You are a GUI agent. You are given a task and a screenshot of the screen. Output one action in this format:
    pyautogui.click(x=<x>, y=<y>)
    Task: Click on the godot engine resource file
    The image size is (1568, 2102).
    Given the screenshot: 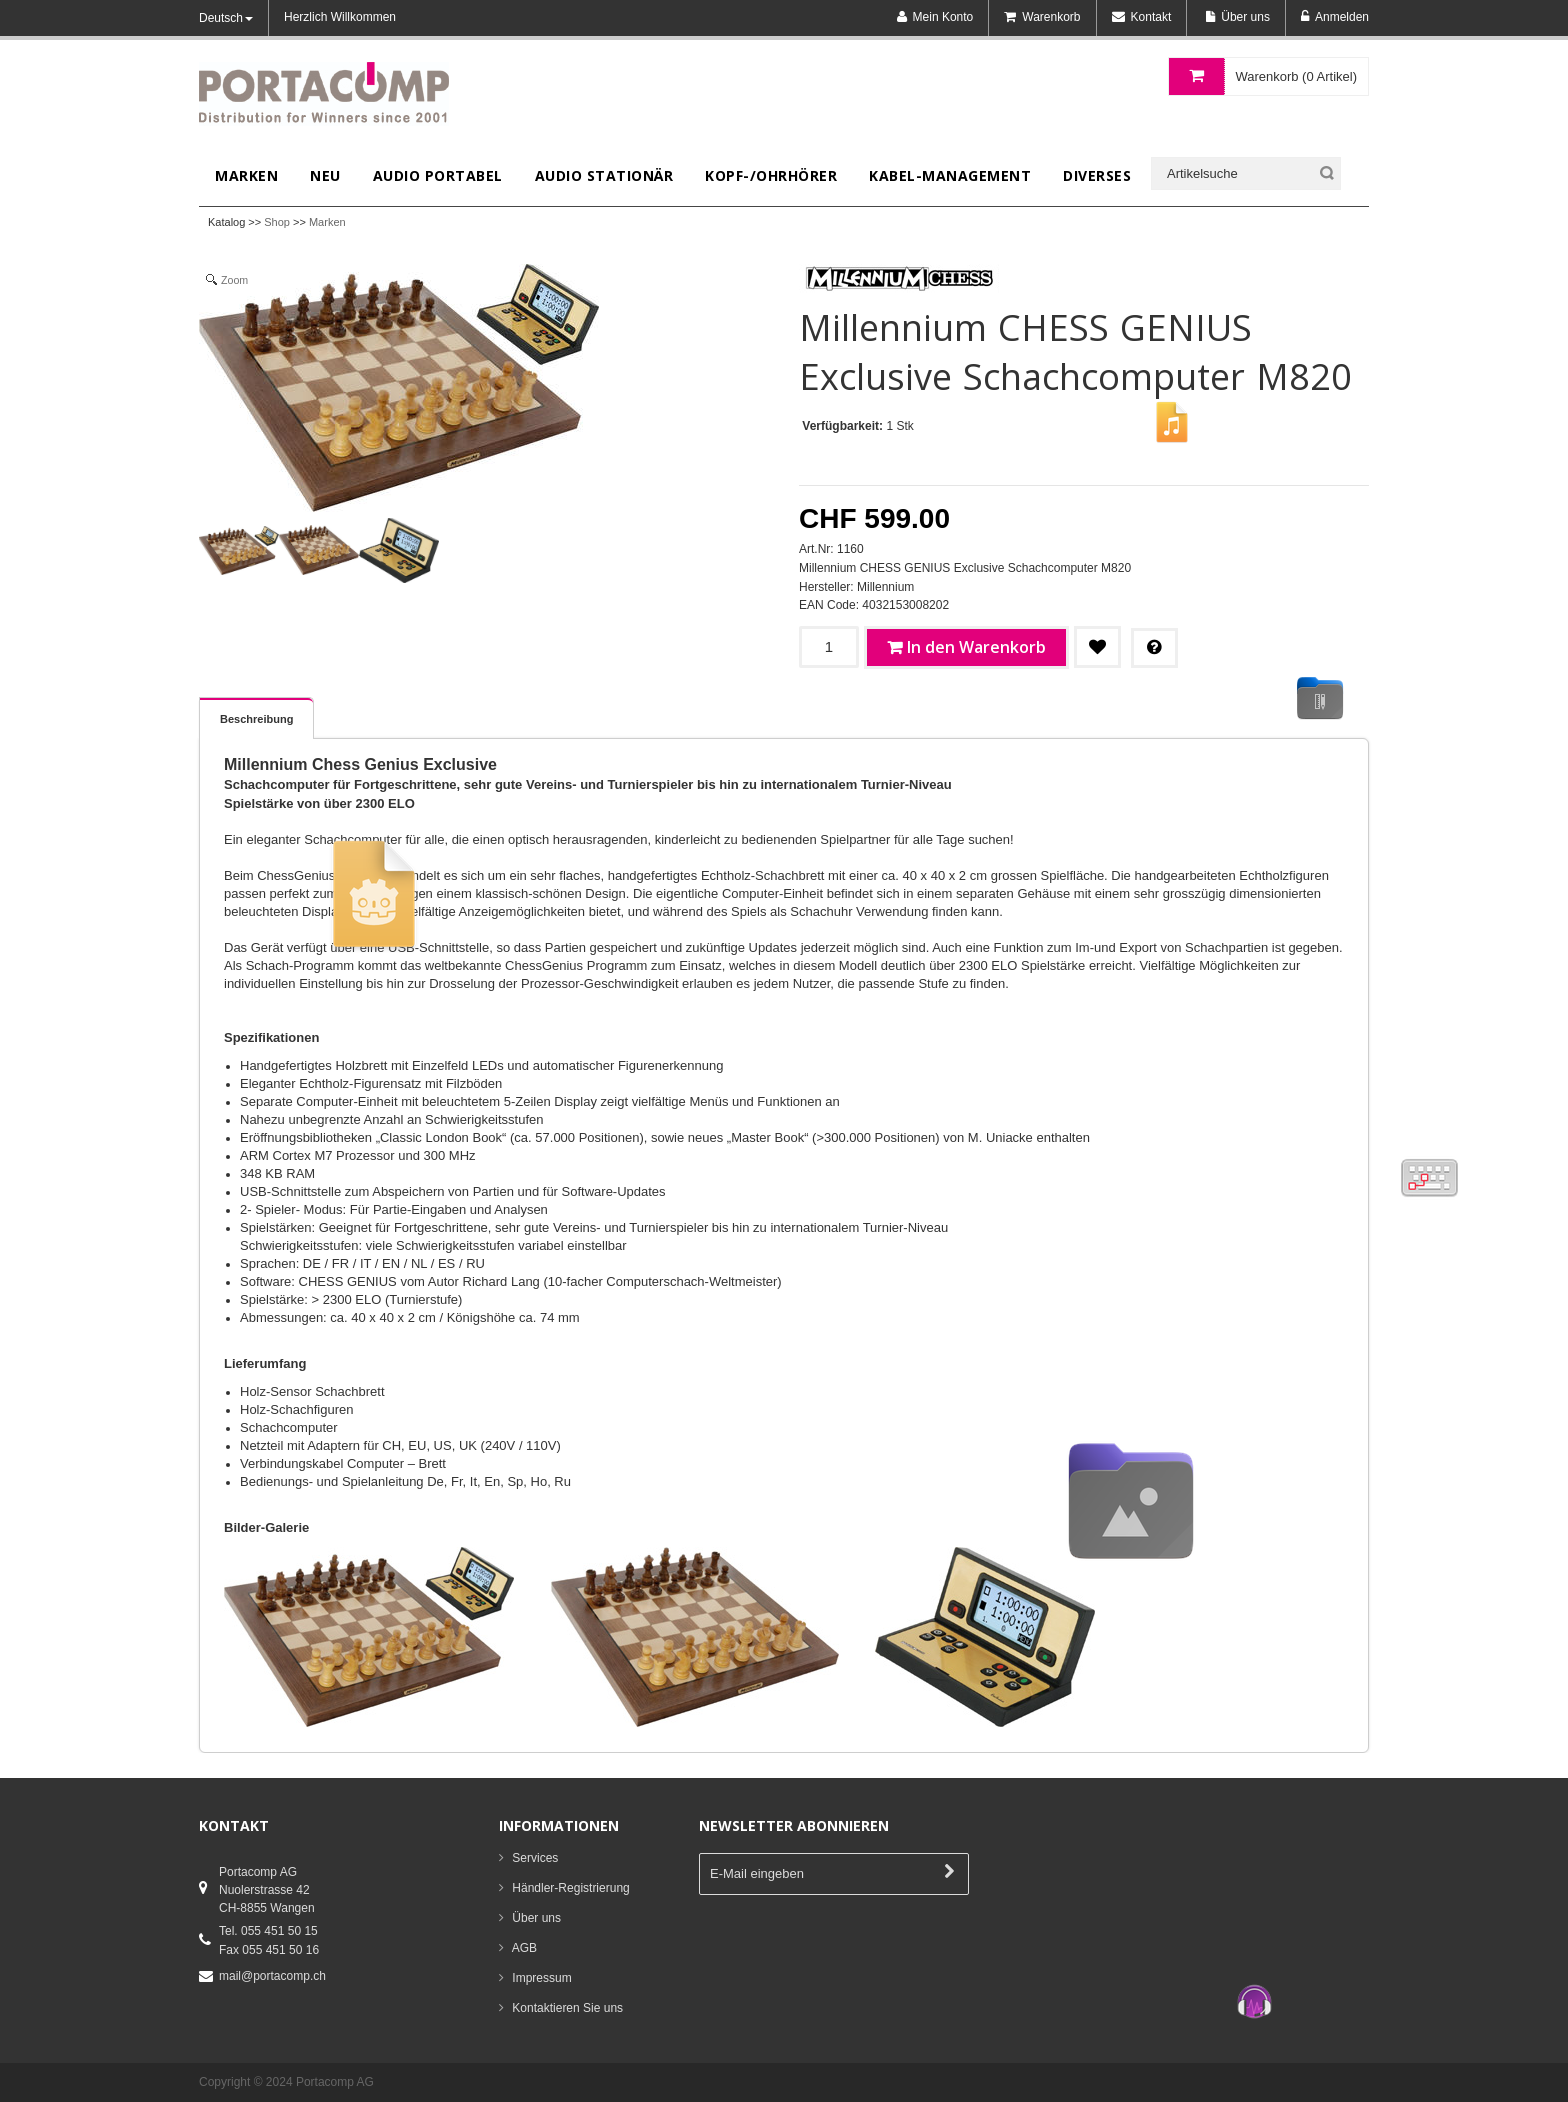 What is the action you would take?
    pyautogui.click(x=374, y=896)
    